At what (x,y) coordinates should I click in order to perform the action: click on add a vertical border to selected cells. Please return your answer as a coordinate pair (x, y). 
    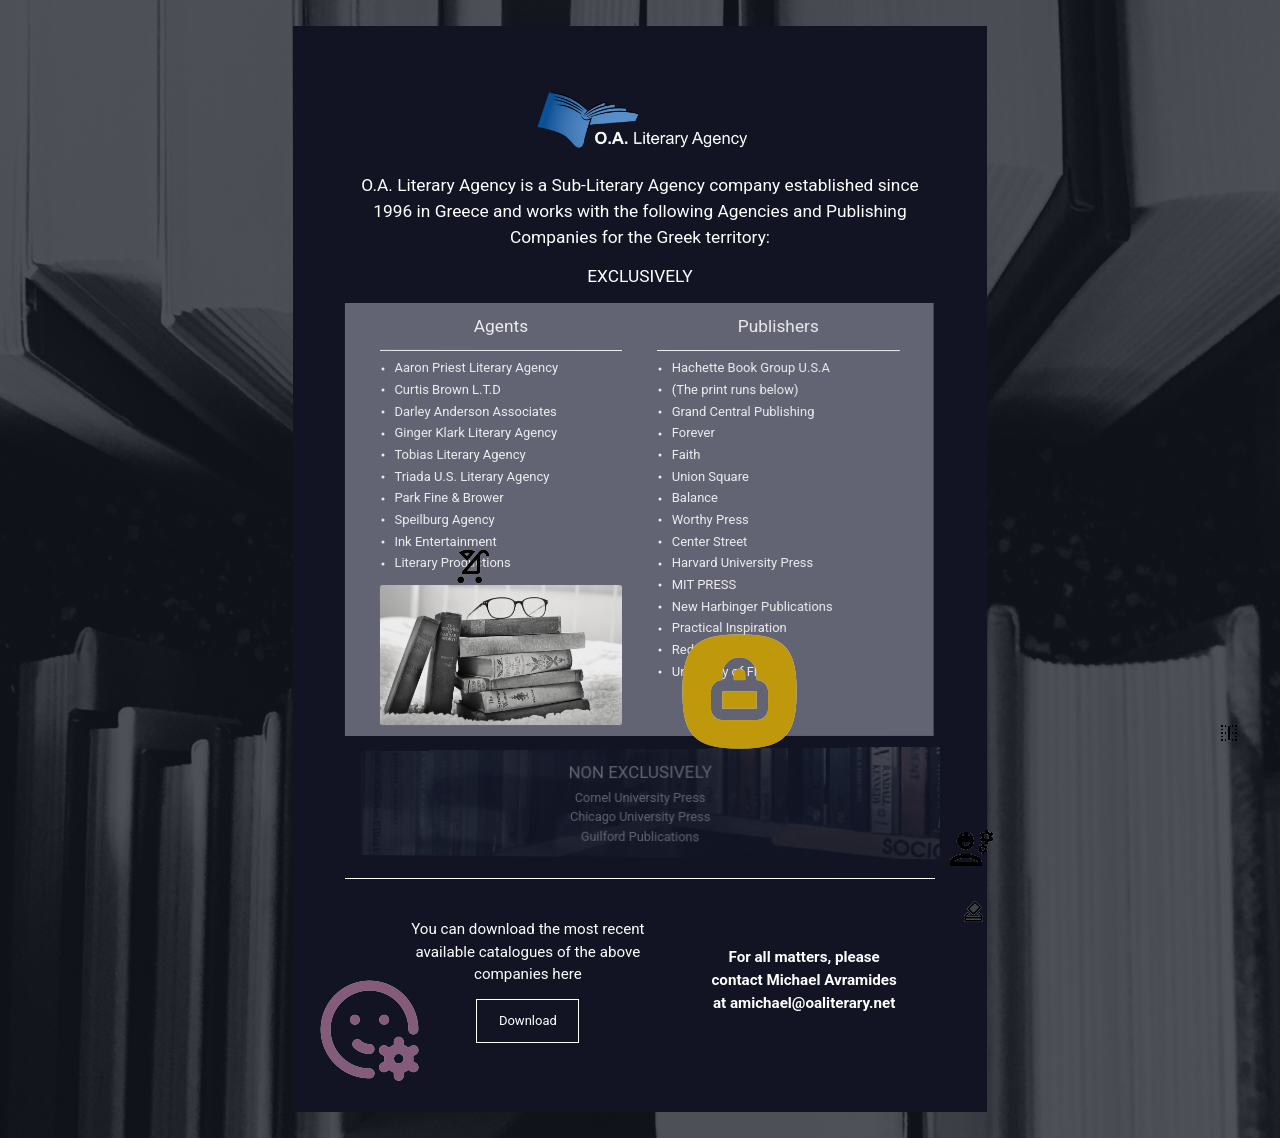
    Looking at the image, I should click on (1229, 733).